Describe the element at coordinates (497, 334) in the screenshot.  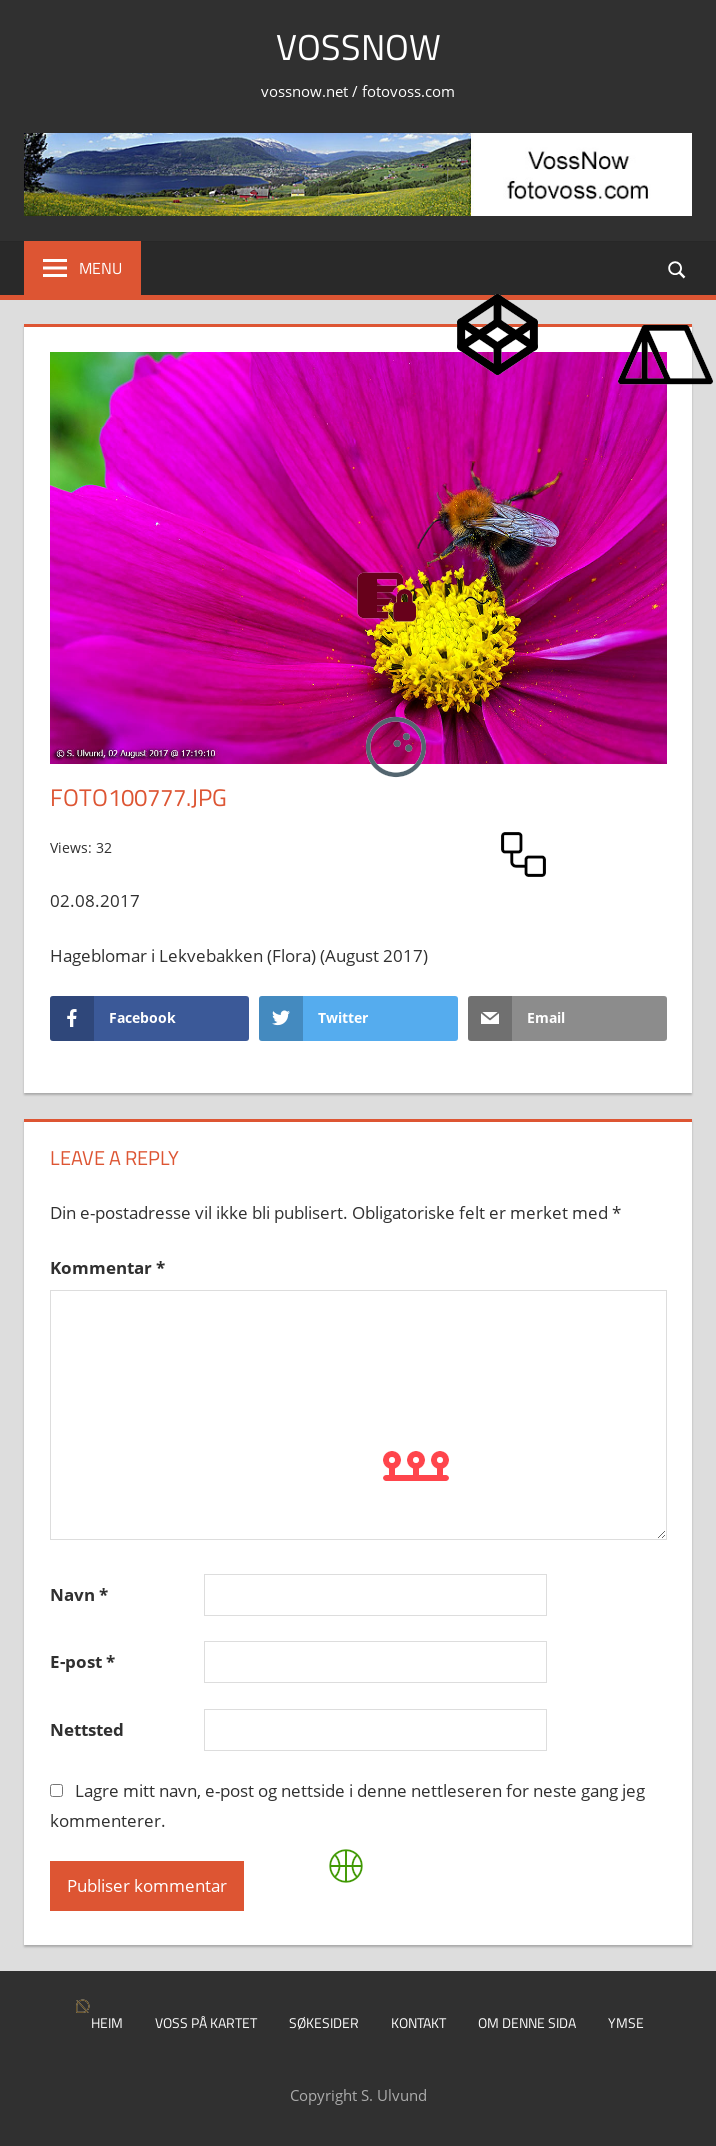
I see `open CodePen website` at that location.